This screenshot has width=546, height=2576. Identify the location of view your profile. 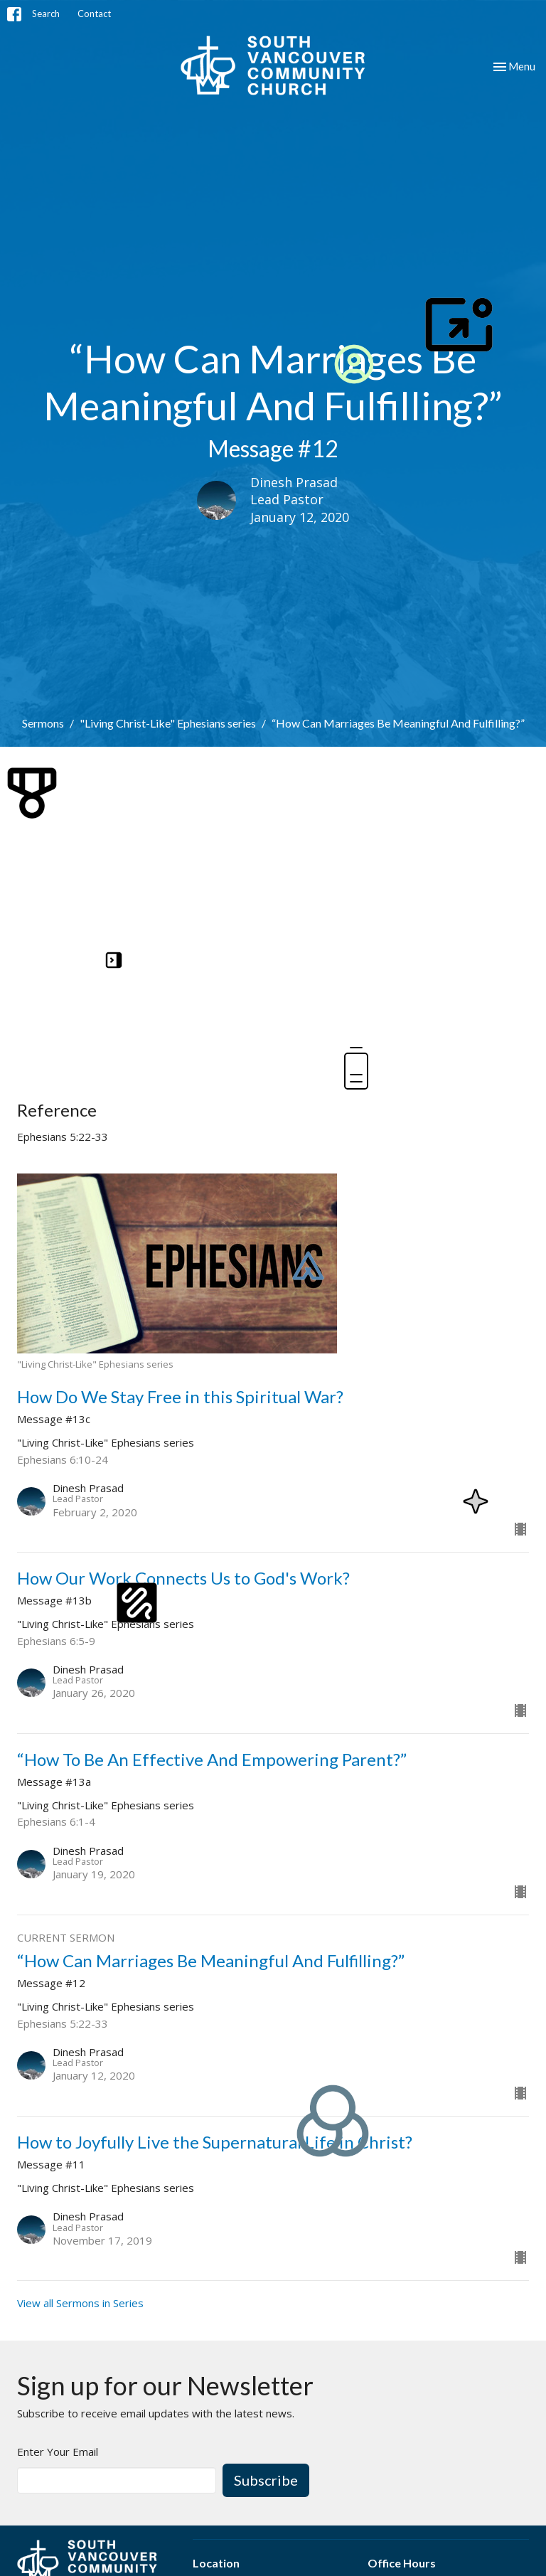
(354, 364).